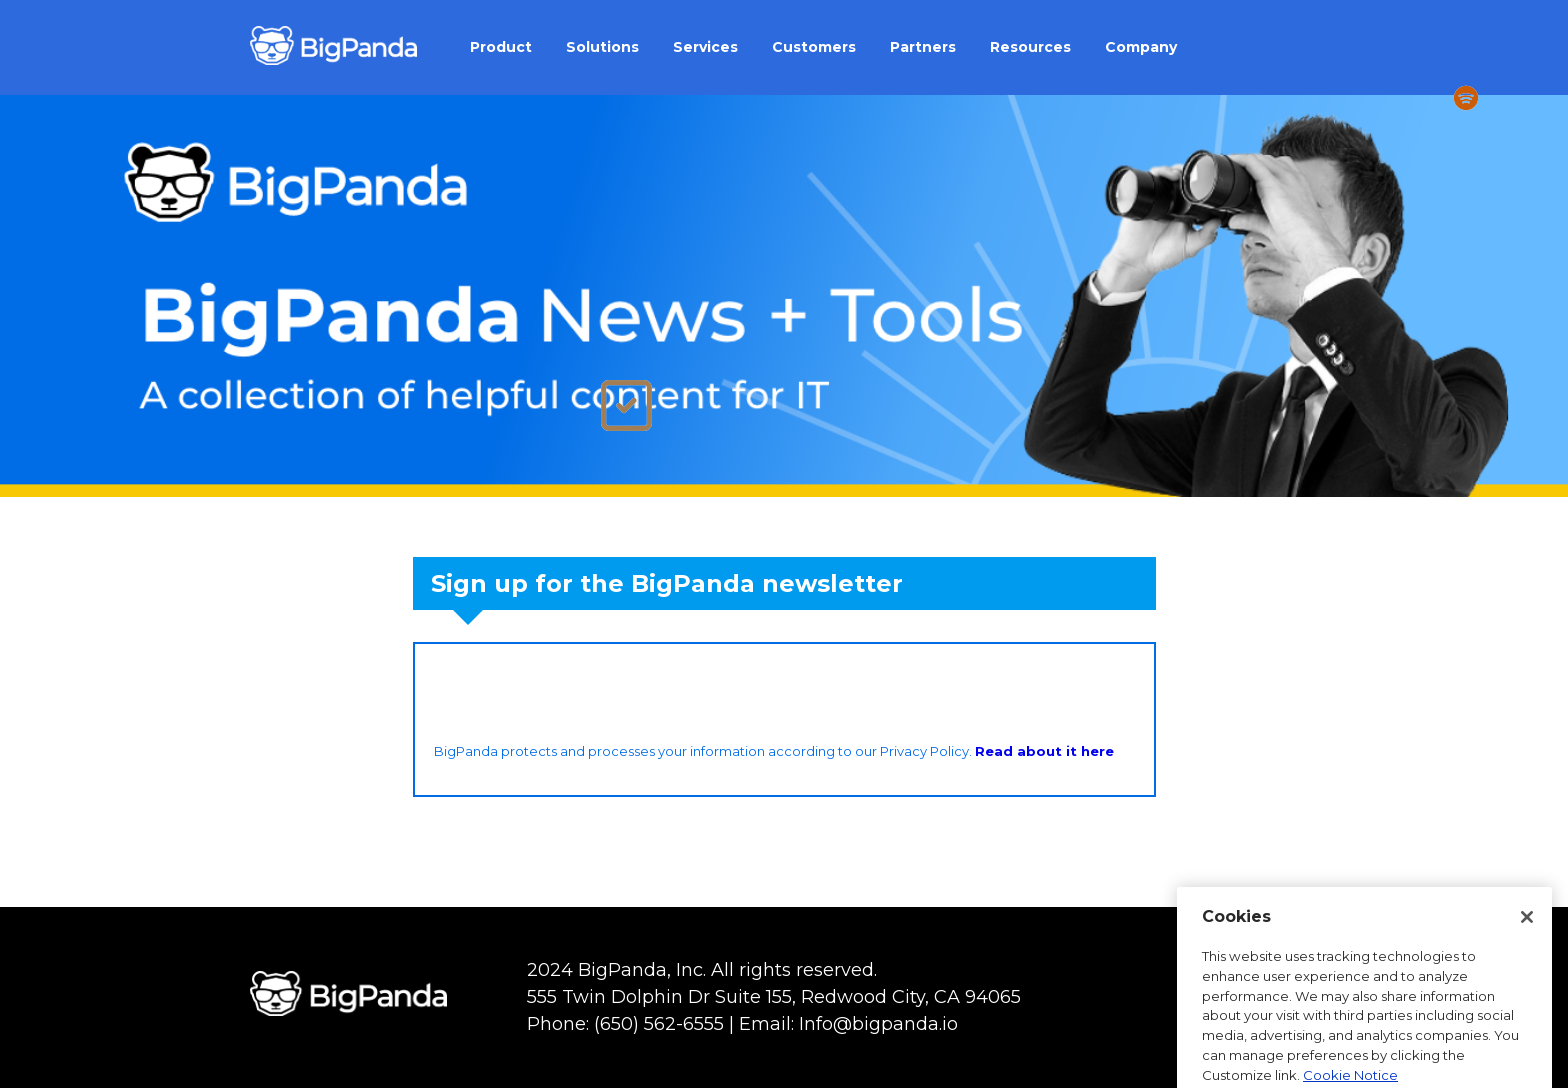  I want to click on mark item as complete, so click(626, 405).